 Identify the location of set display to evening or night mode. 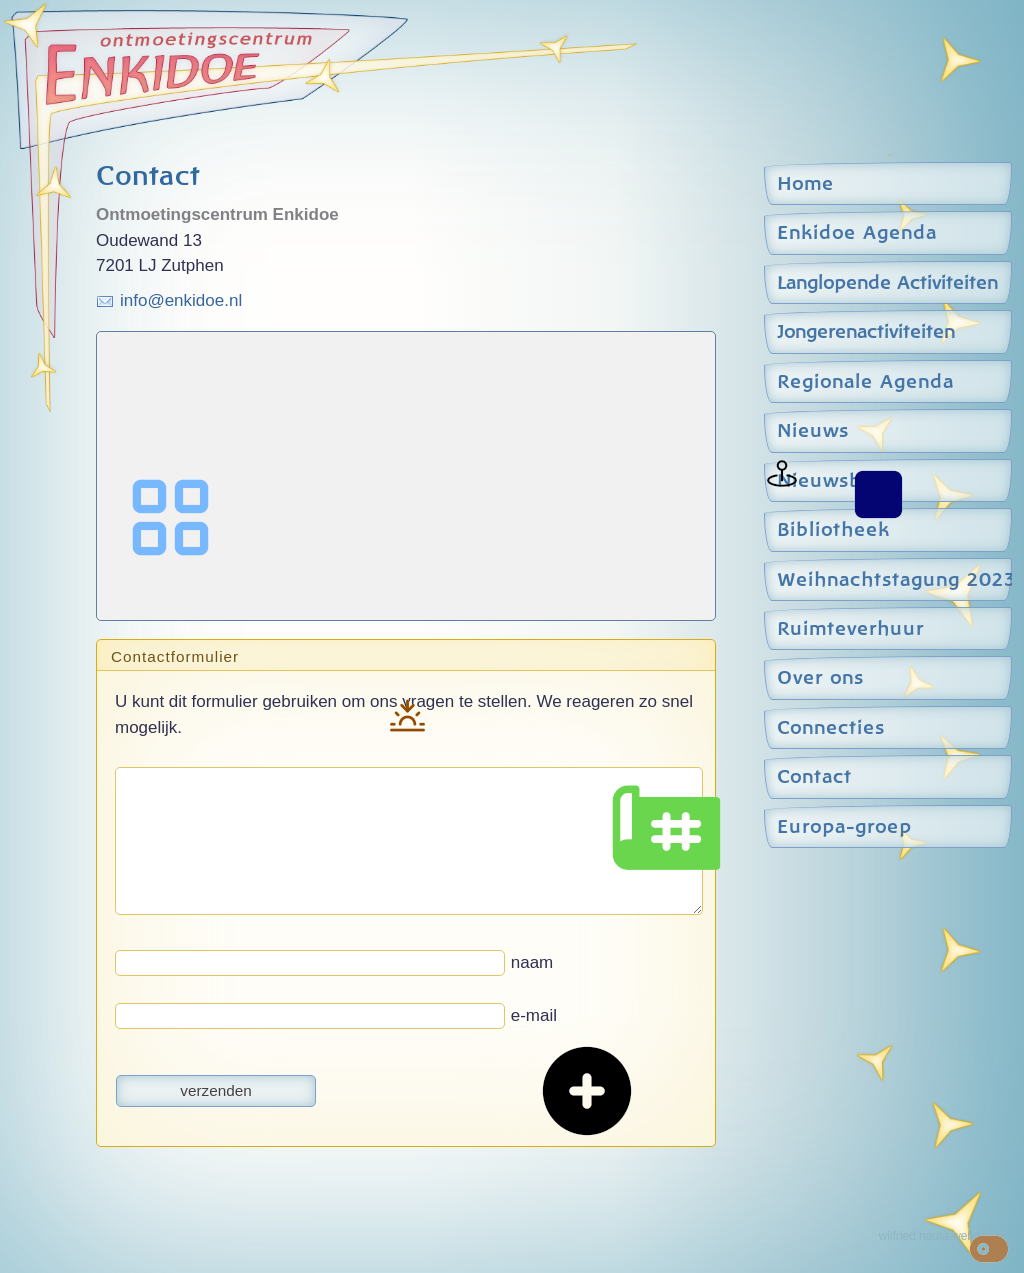
(407, 715).